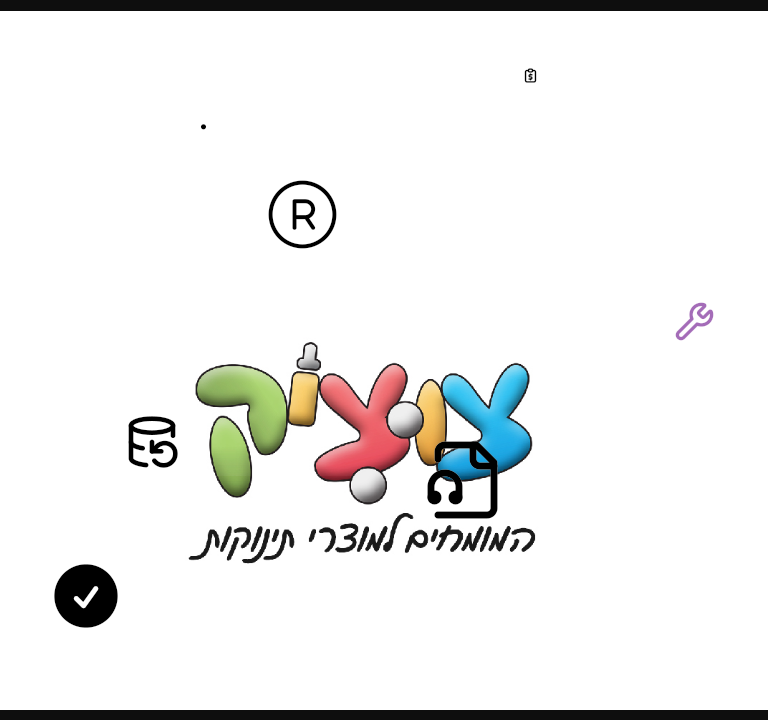  What do you see at coordinates (694, 321) in the screenshot?
I see `access settings or configuration options` at bounding box center [694, 321].